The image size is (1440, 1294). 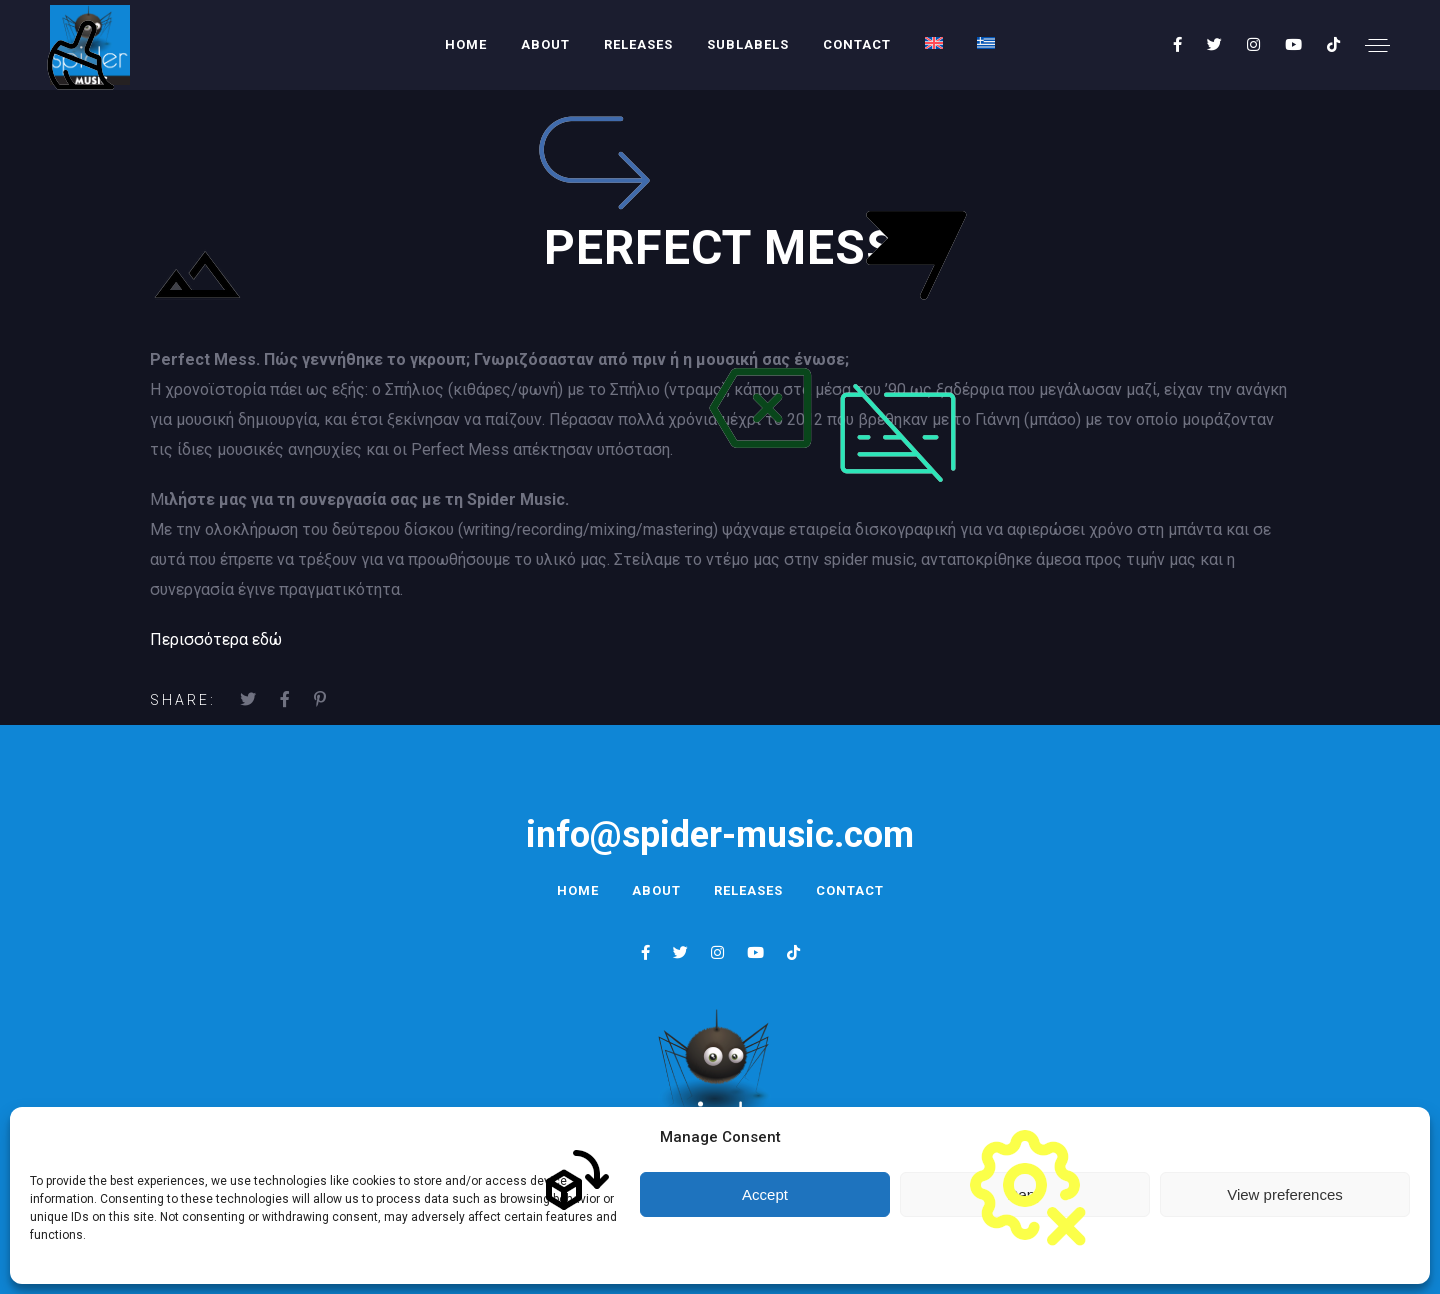 I want to click on rotate object in 3d space, so click(x=576, y=1180).